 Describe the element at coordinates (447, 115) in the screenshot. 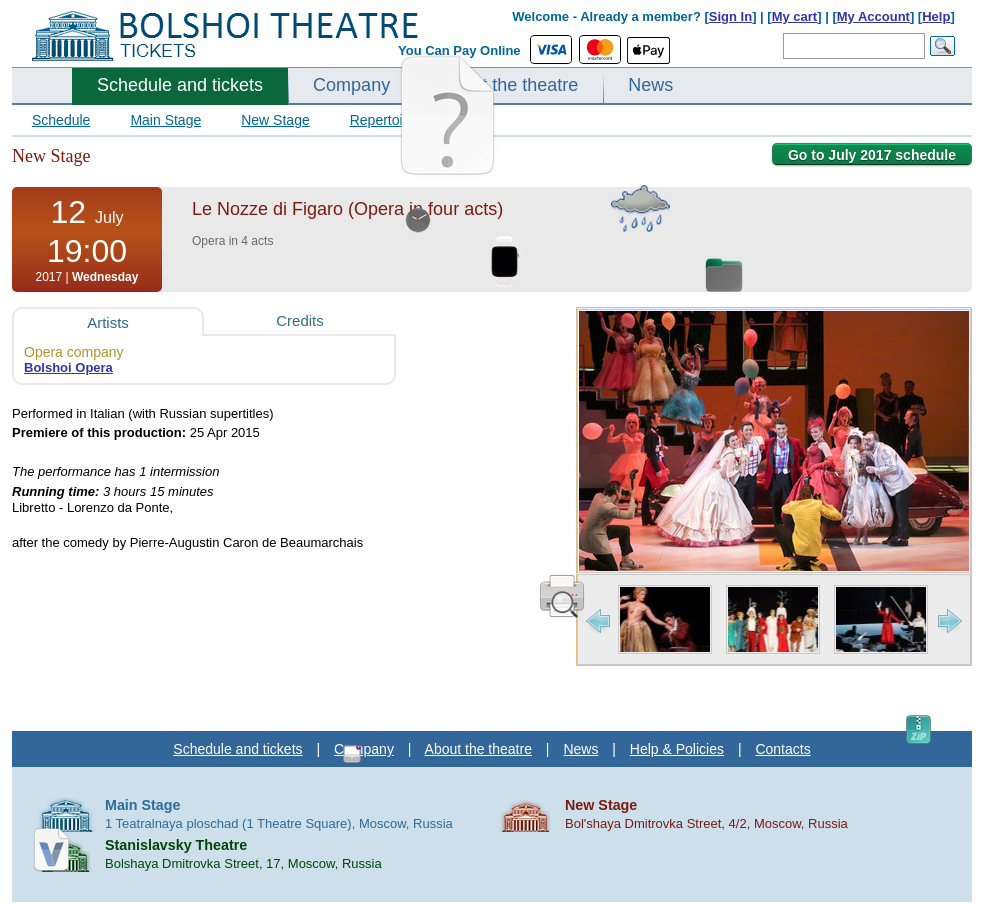

I see `unknown or unrecognized file type` at that location.